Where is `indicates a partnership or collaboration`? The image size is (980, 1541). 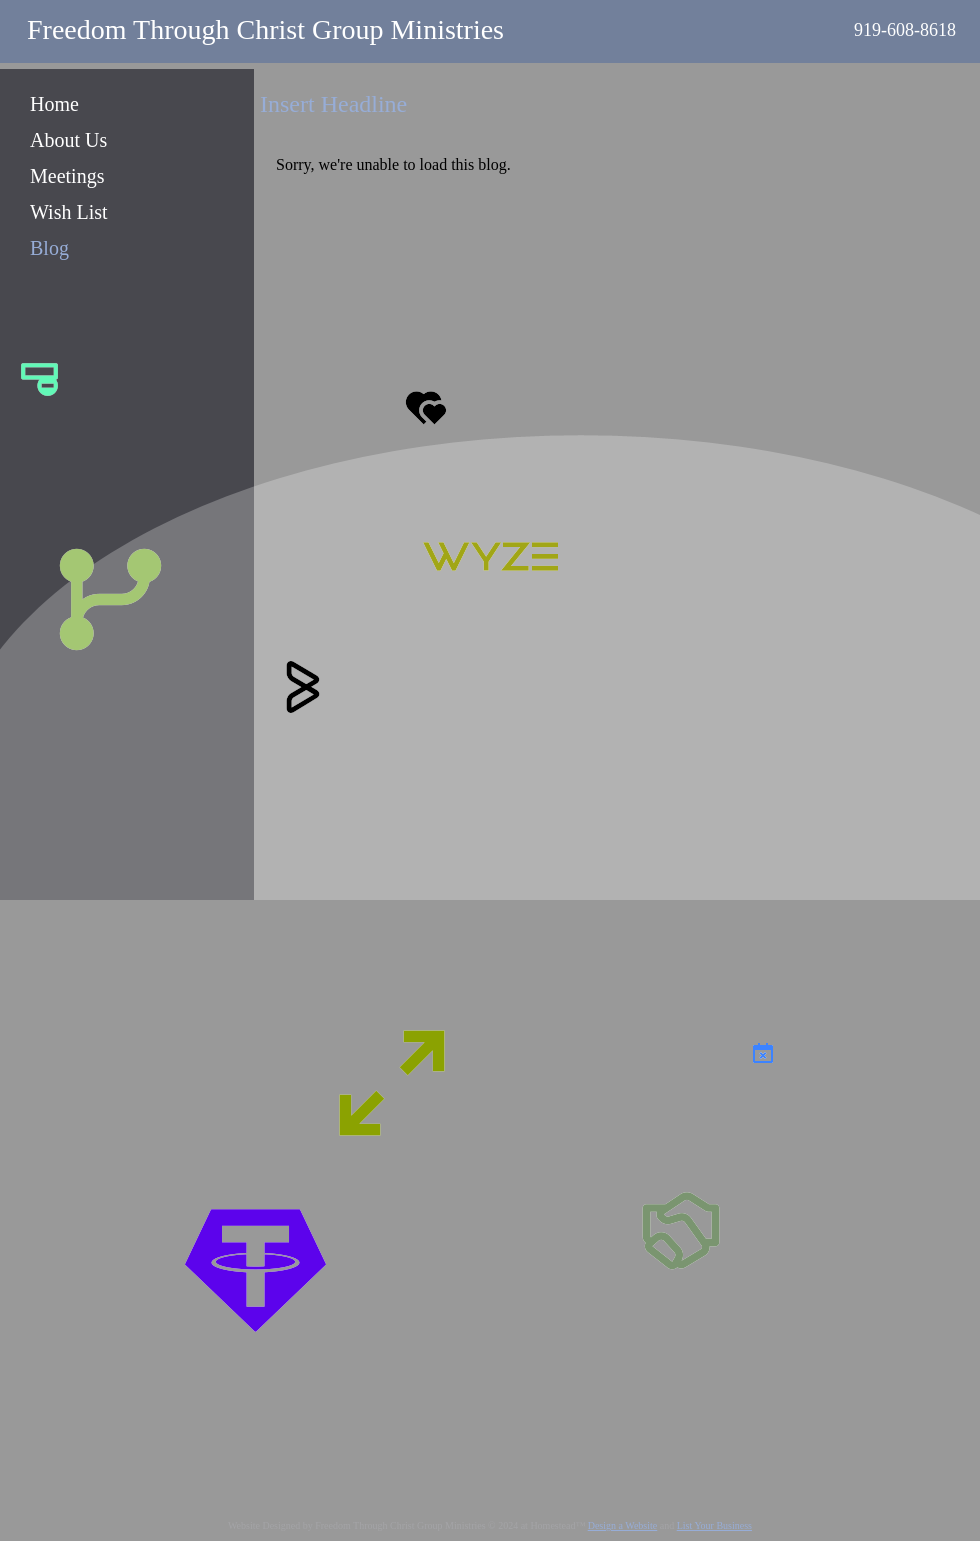 indicates a partnership or collaboration is located at coordinates (681, 1231).